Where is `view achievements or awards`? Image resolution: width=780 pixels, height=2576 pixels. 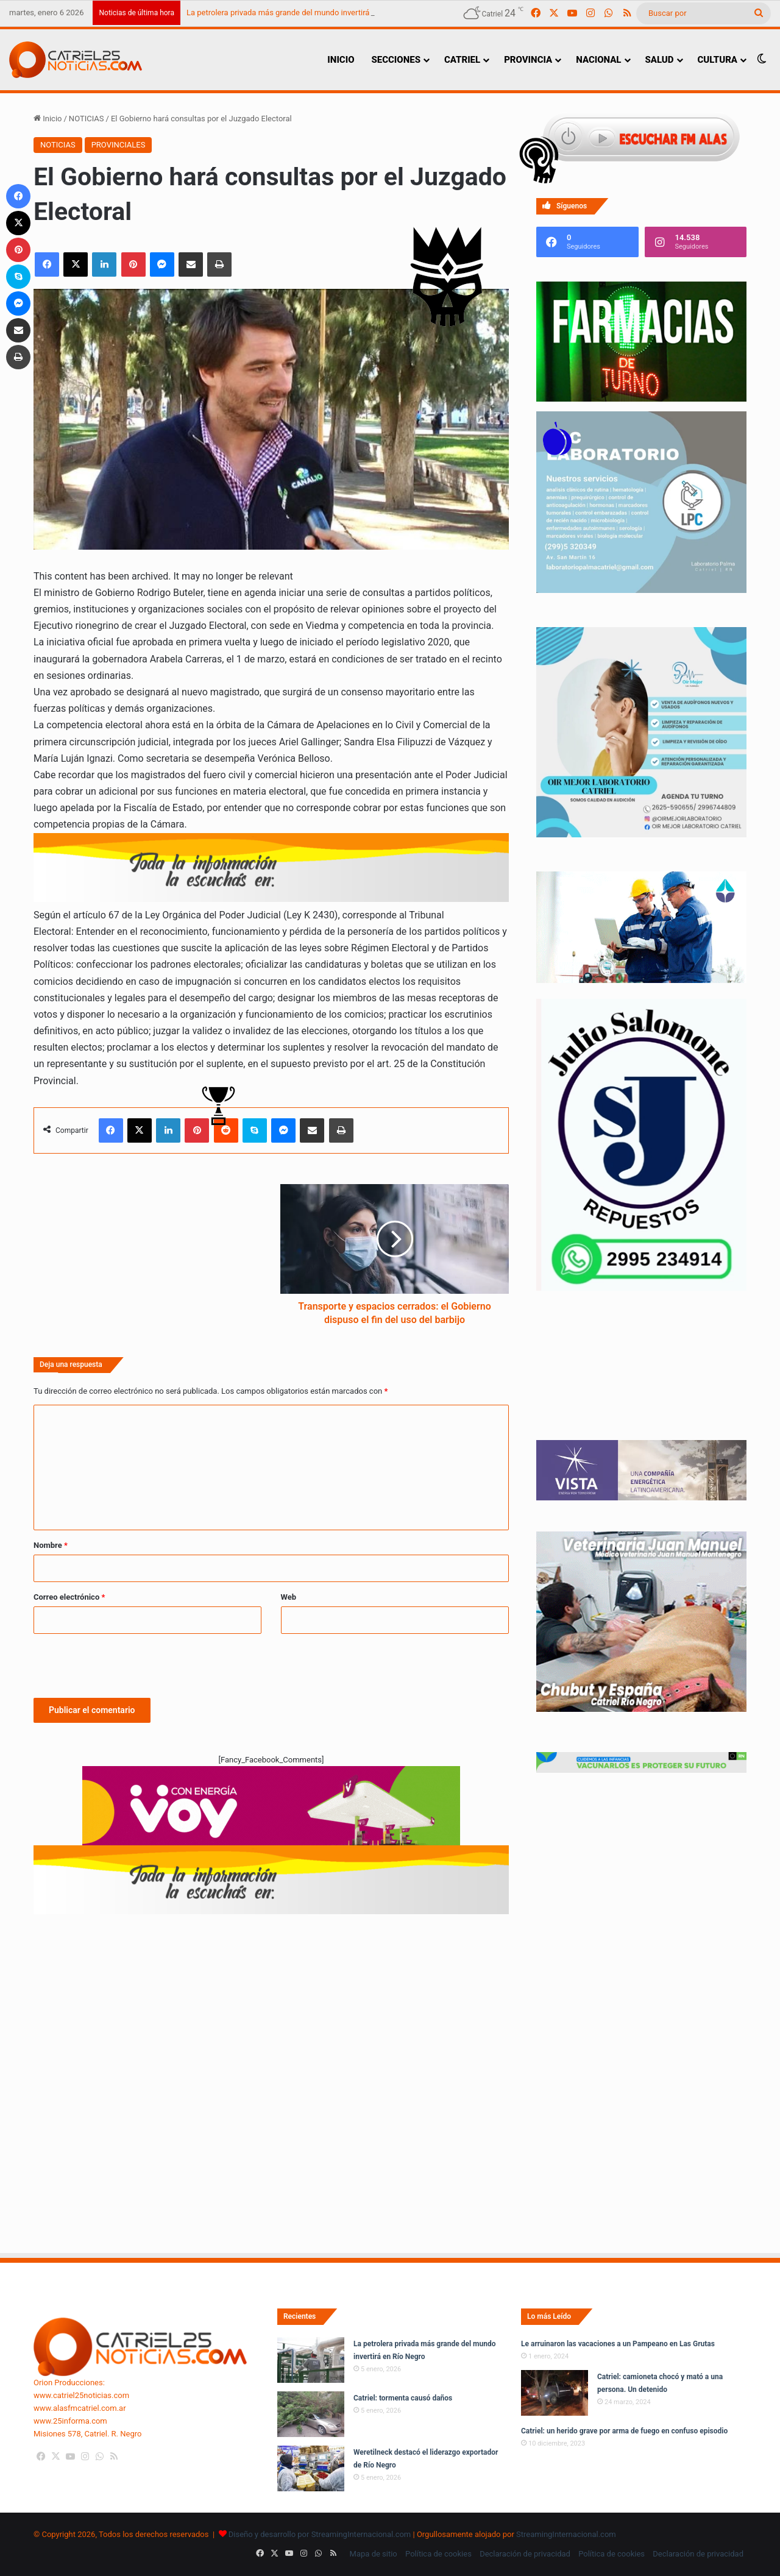 view achievements or awards is located at coordinates (218, 1105).